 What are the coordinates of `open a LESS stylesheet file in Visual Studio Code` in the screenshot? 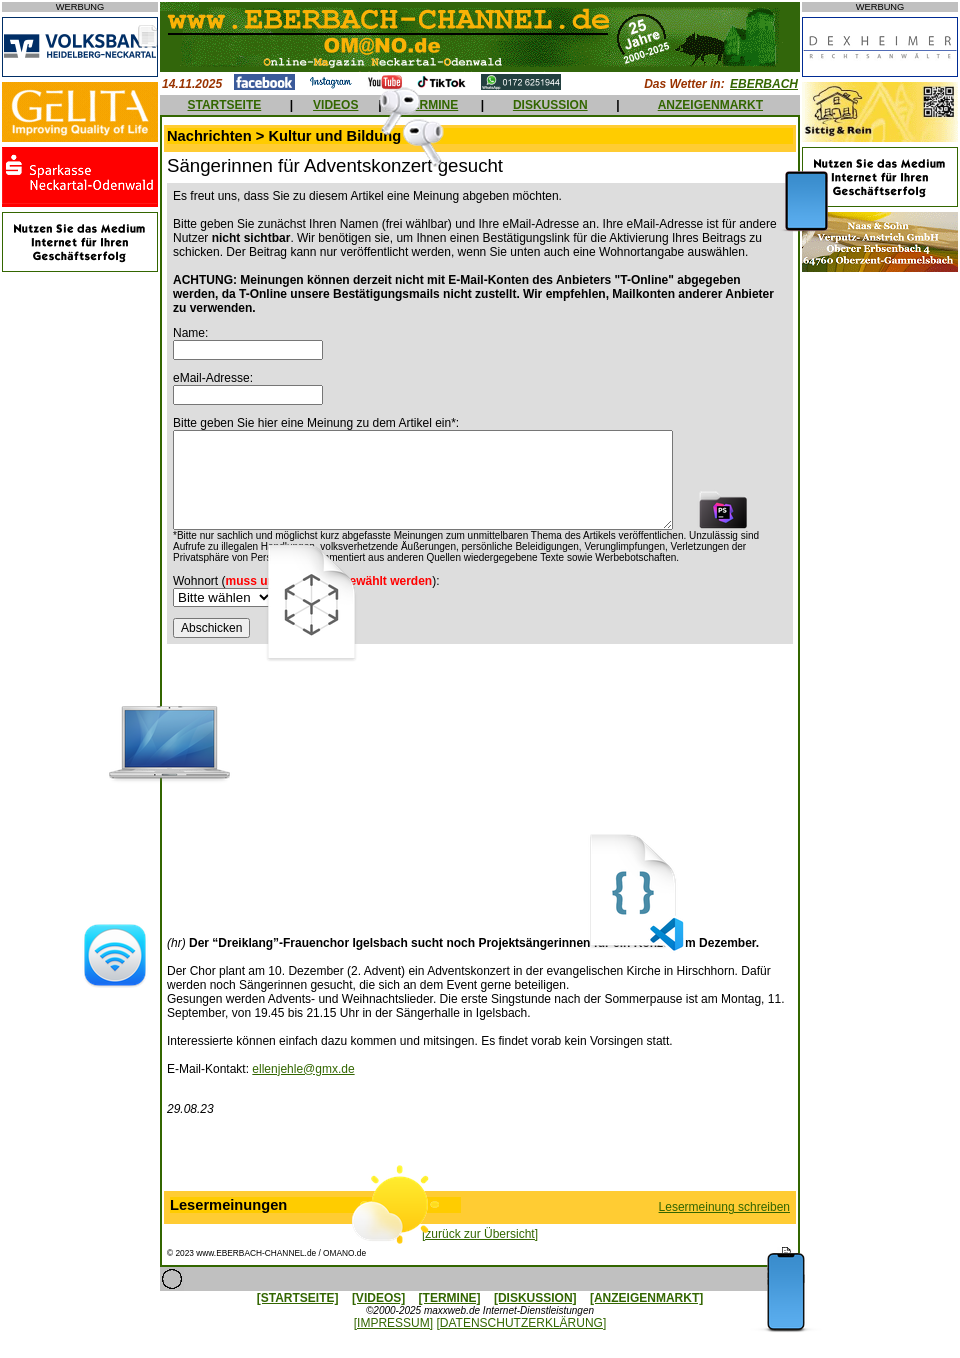 It's located at (633, 893).